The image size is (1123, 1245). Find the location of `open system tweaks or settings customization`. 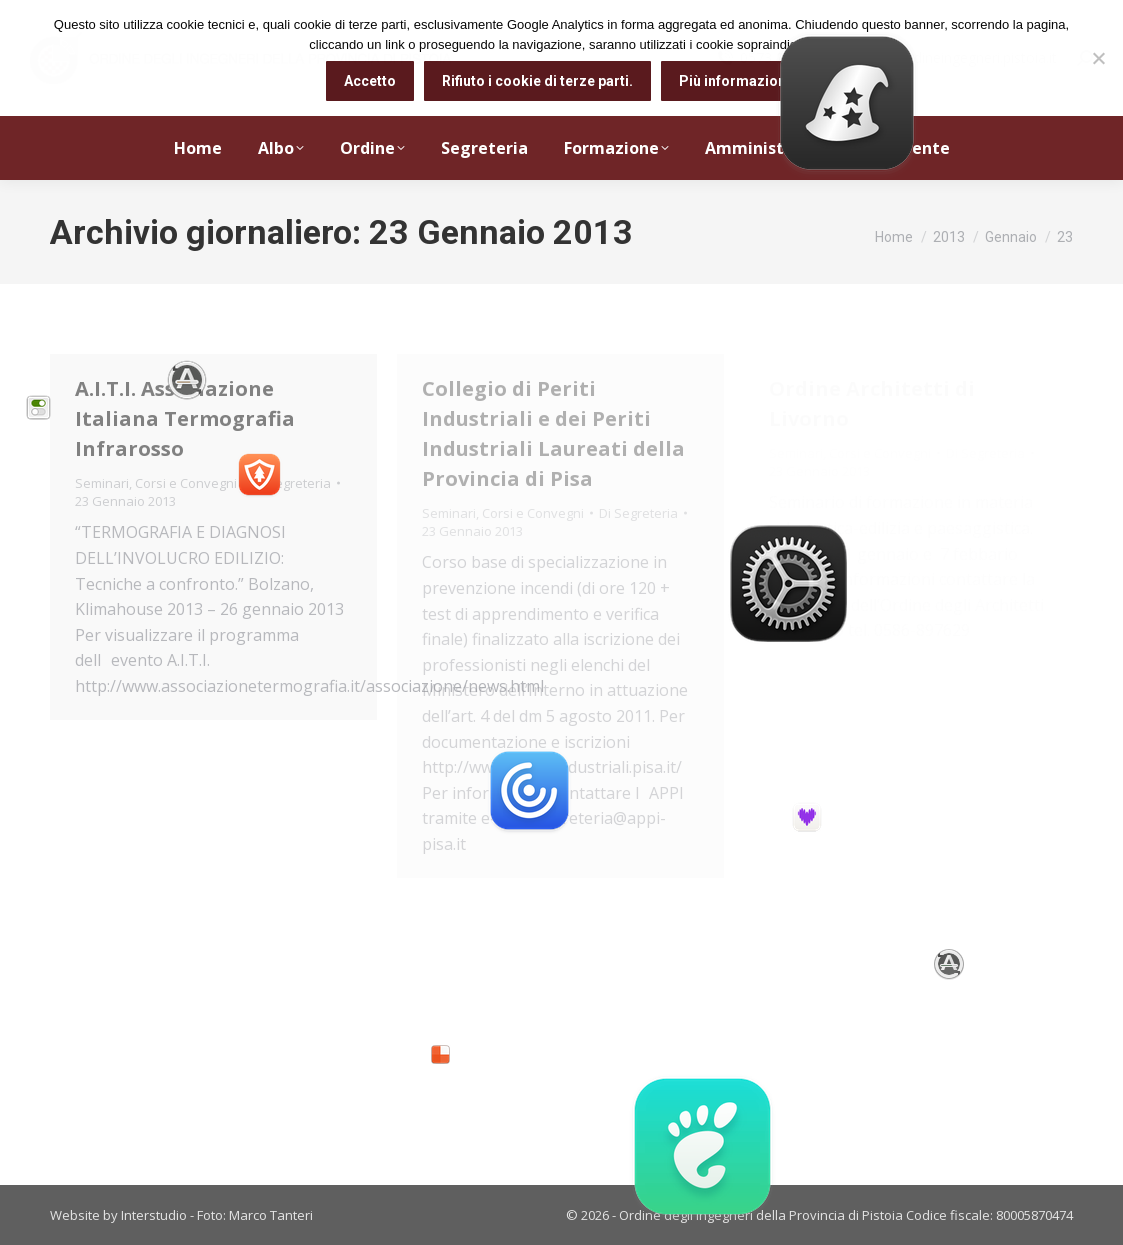

open system tweaks or settings customization is located at coordinates (38, 407).